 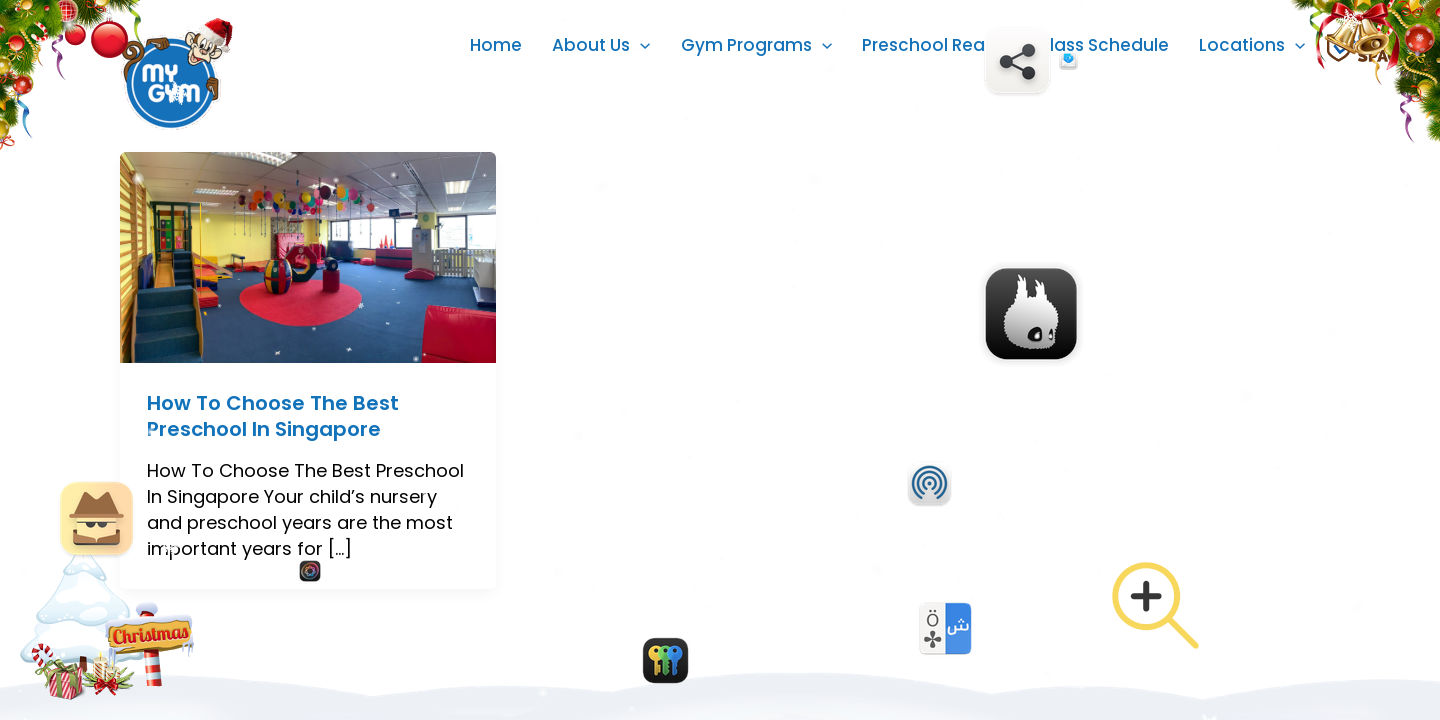 I want to click on launch the badland game app, so click(x=1031, y=314).